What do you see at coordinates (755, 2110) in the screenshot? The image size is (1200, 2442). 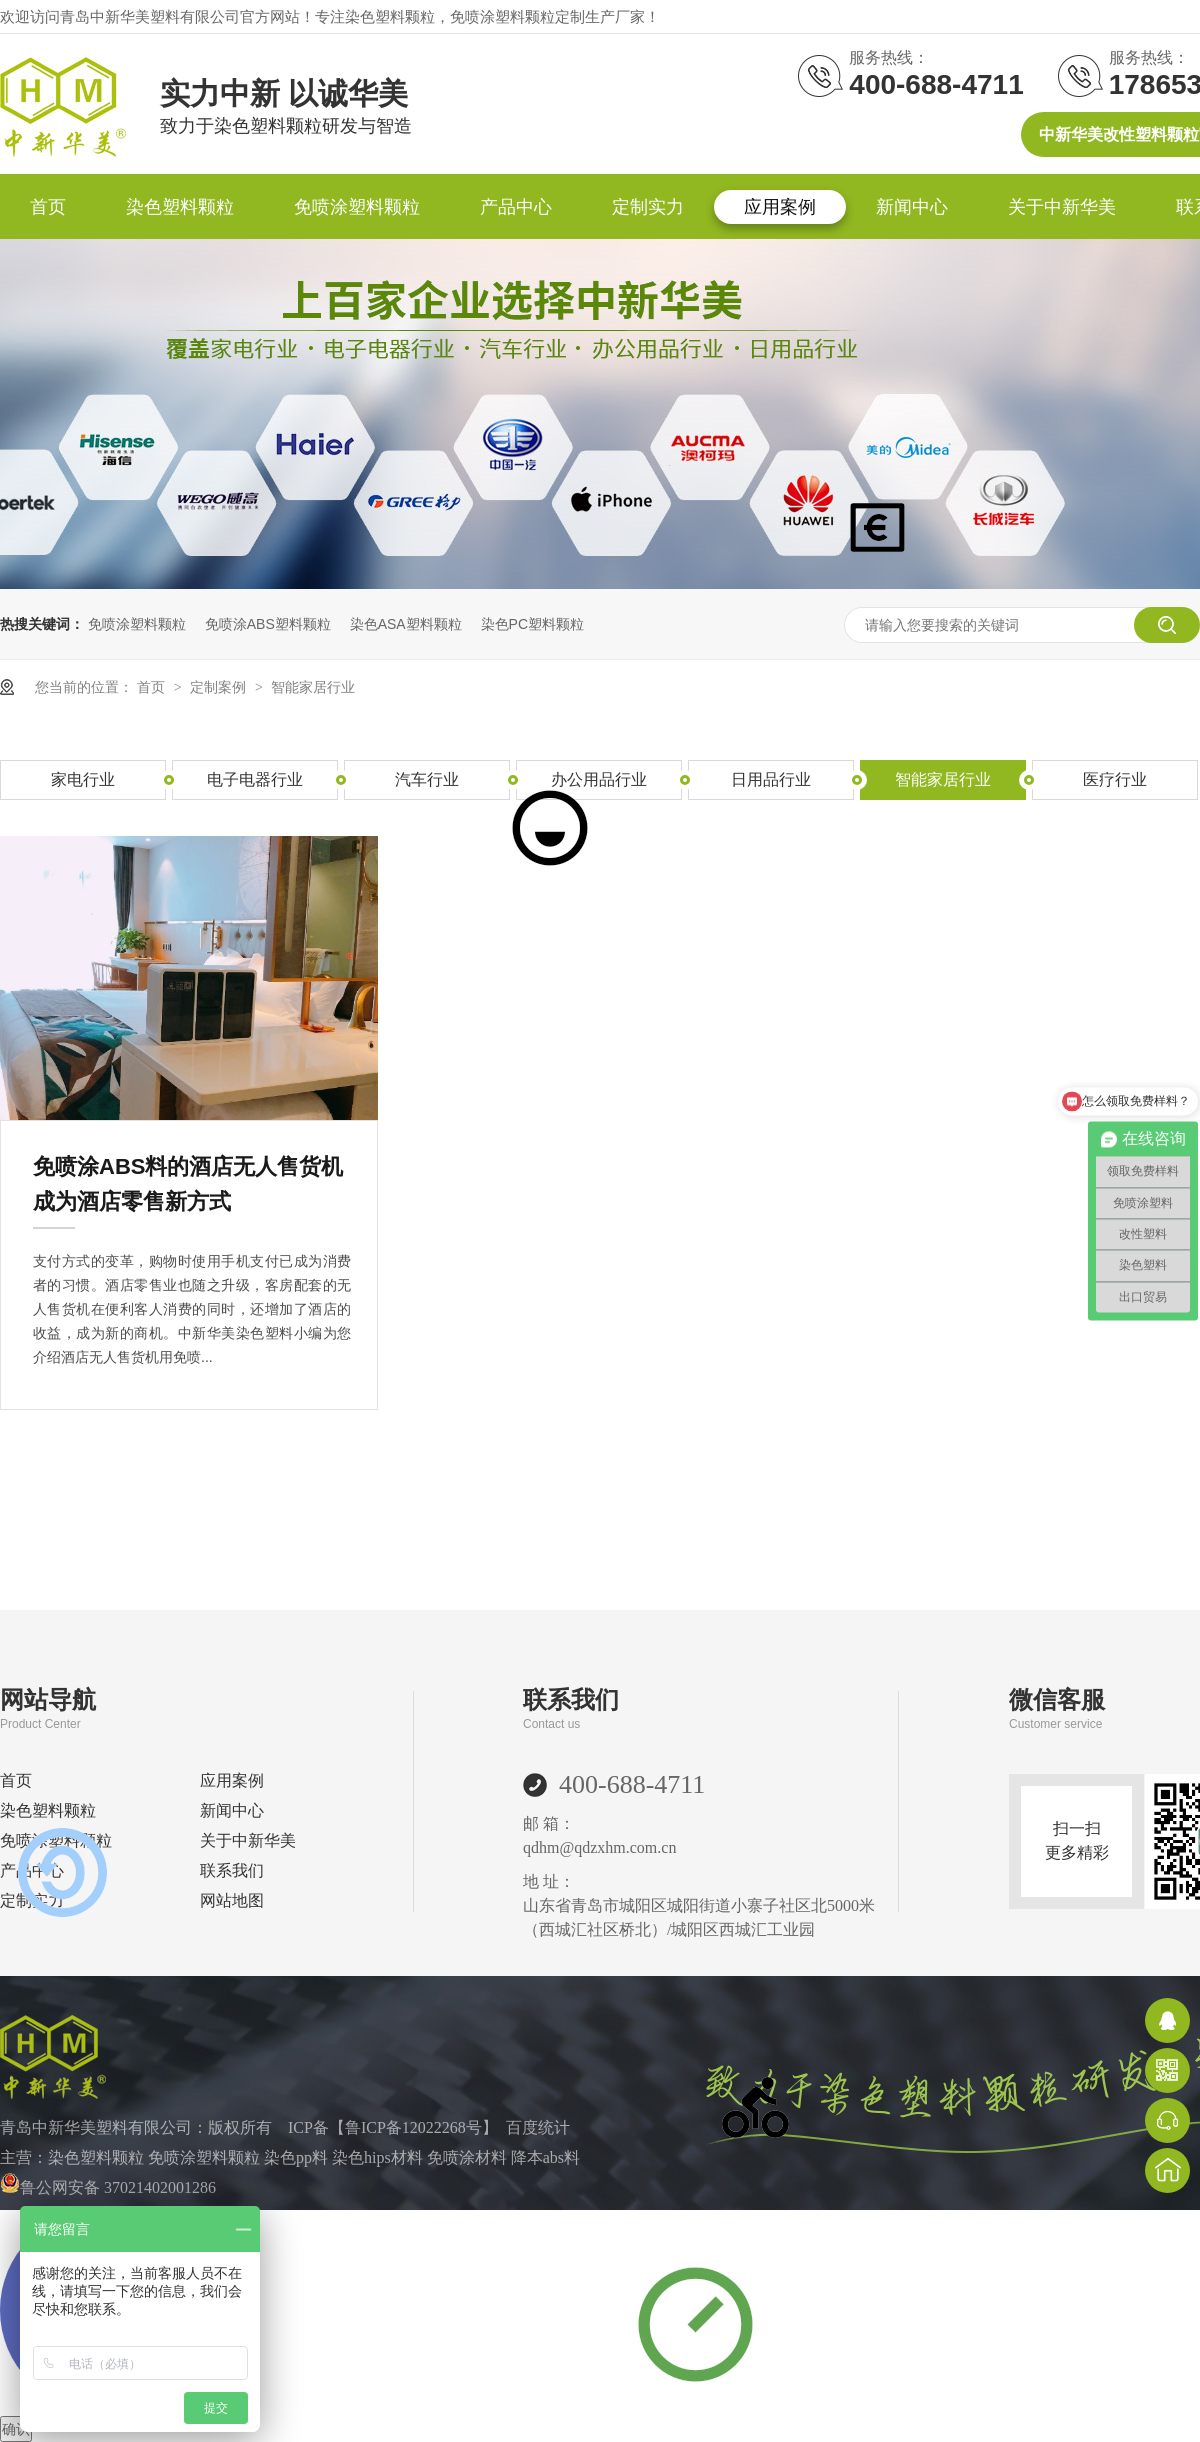 I see `access cycling or bike route directions` at bounding box center [755, 2110].